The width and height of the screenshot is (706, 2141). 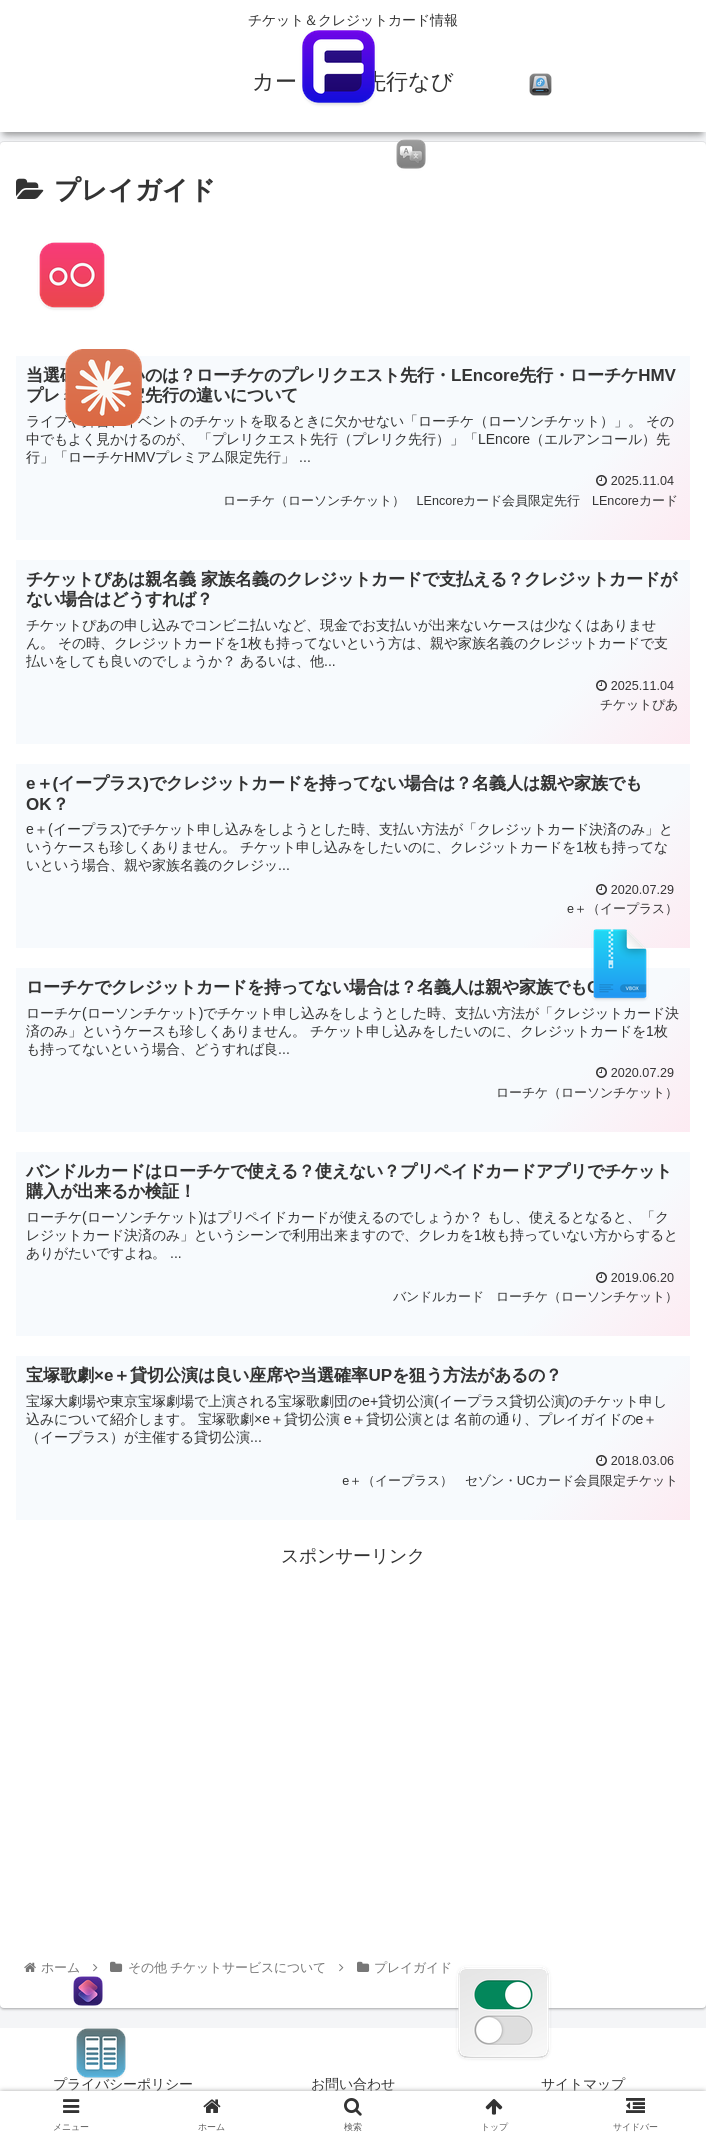 What do you see at coordinates (88, 1991) in the screenshot?
I see `open the shortcuts app` at bounding box center [88, 1991].